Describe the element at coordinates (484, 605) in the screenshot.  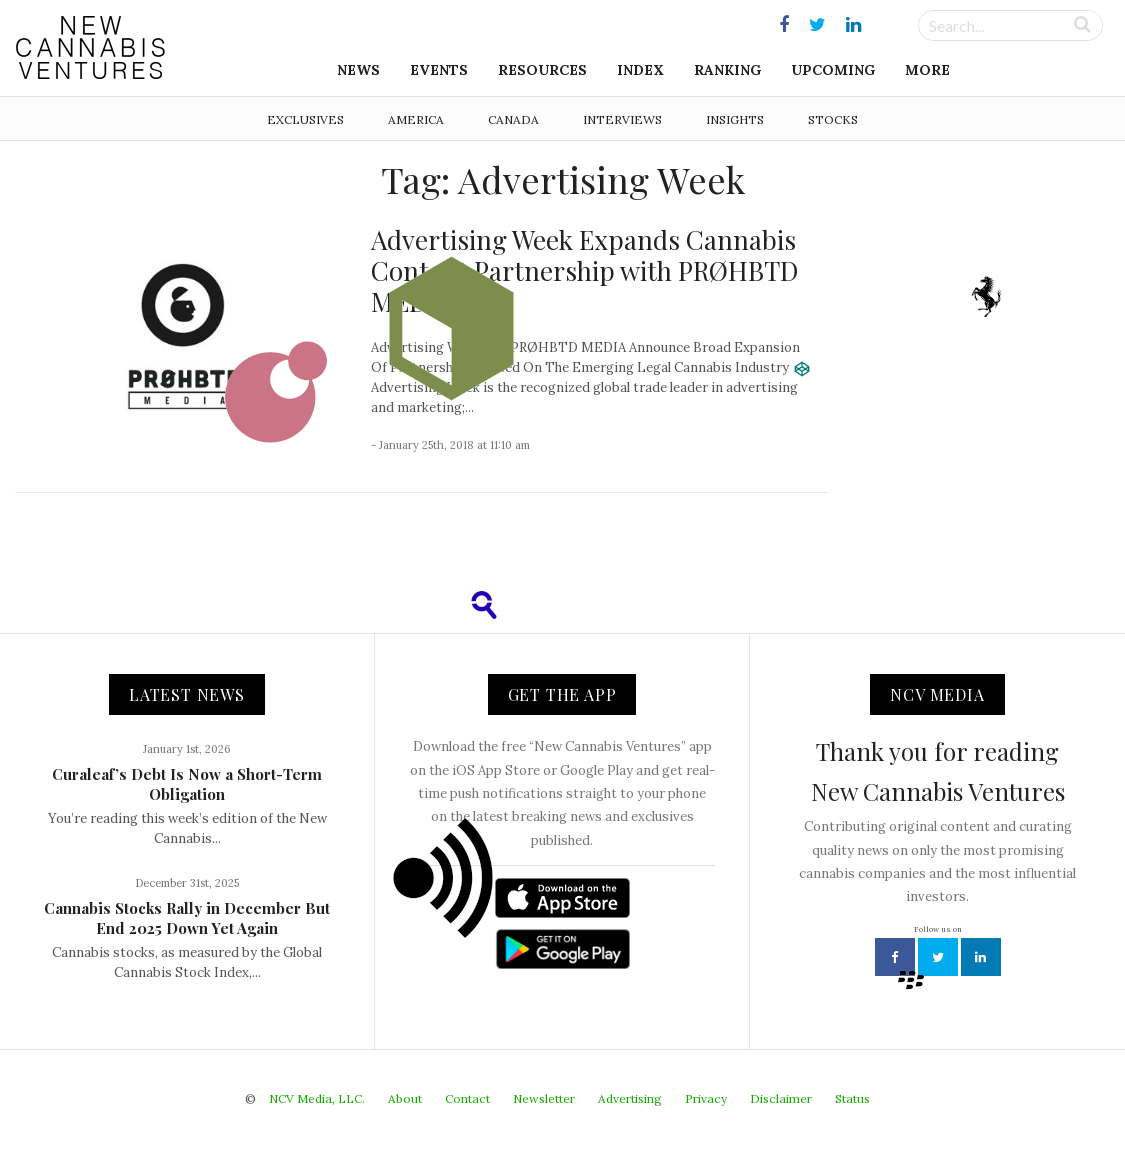
I see `open Startpage private search engine` at that location.